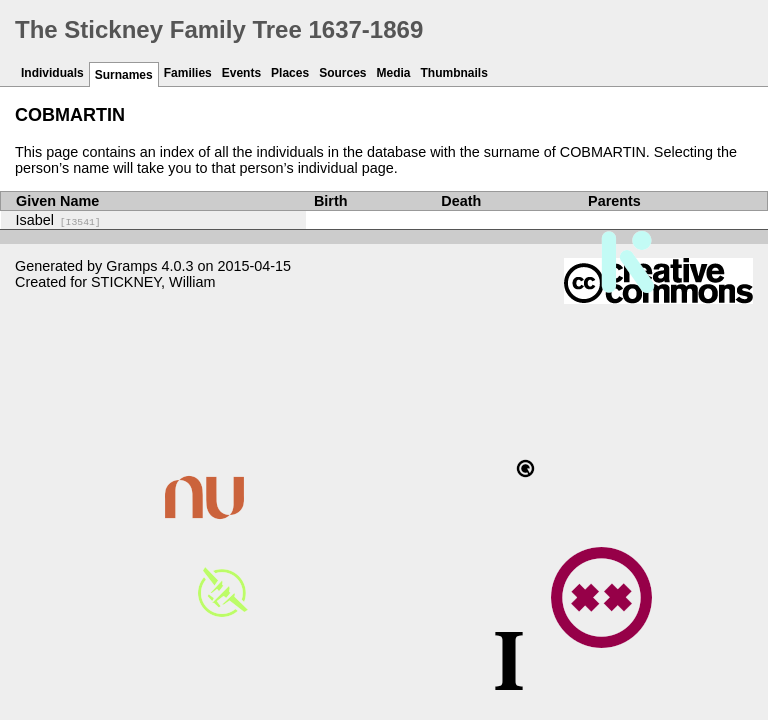 This screenshot has width=768, height=720. What do you see at coordinates (509, 661) in the screenshot?
I see `open instapaper app` at bounding box center [509, 661].